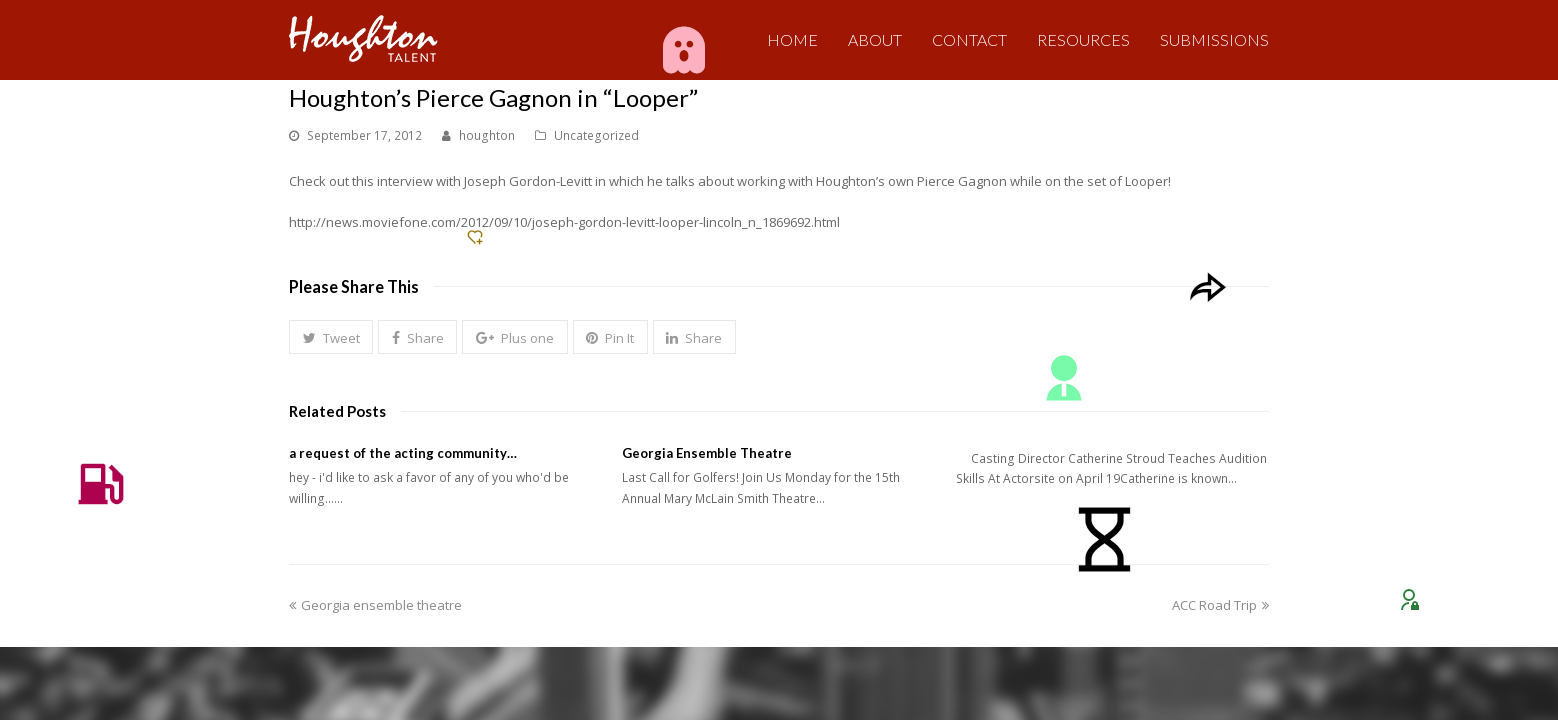 The width and height of the screenshot is (1558, 720). Describe the element at coordinates (101, 484) in the screenshot. I see `find nearby gas stations` at that location.